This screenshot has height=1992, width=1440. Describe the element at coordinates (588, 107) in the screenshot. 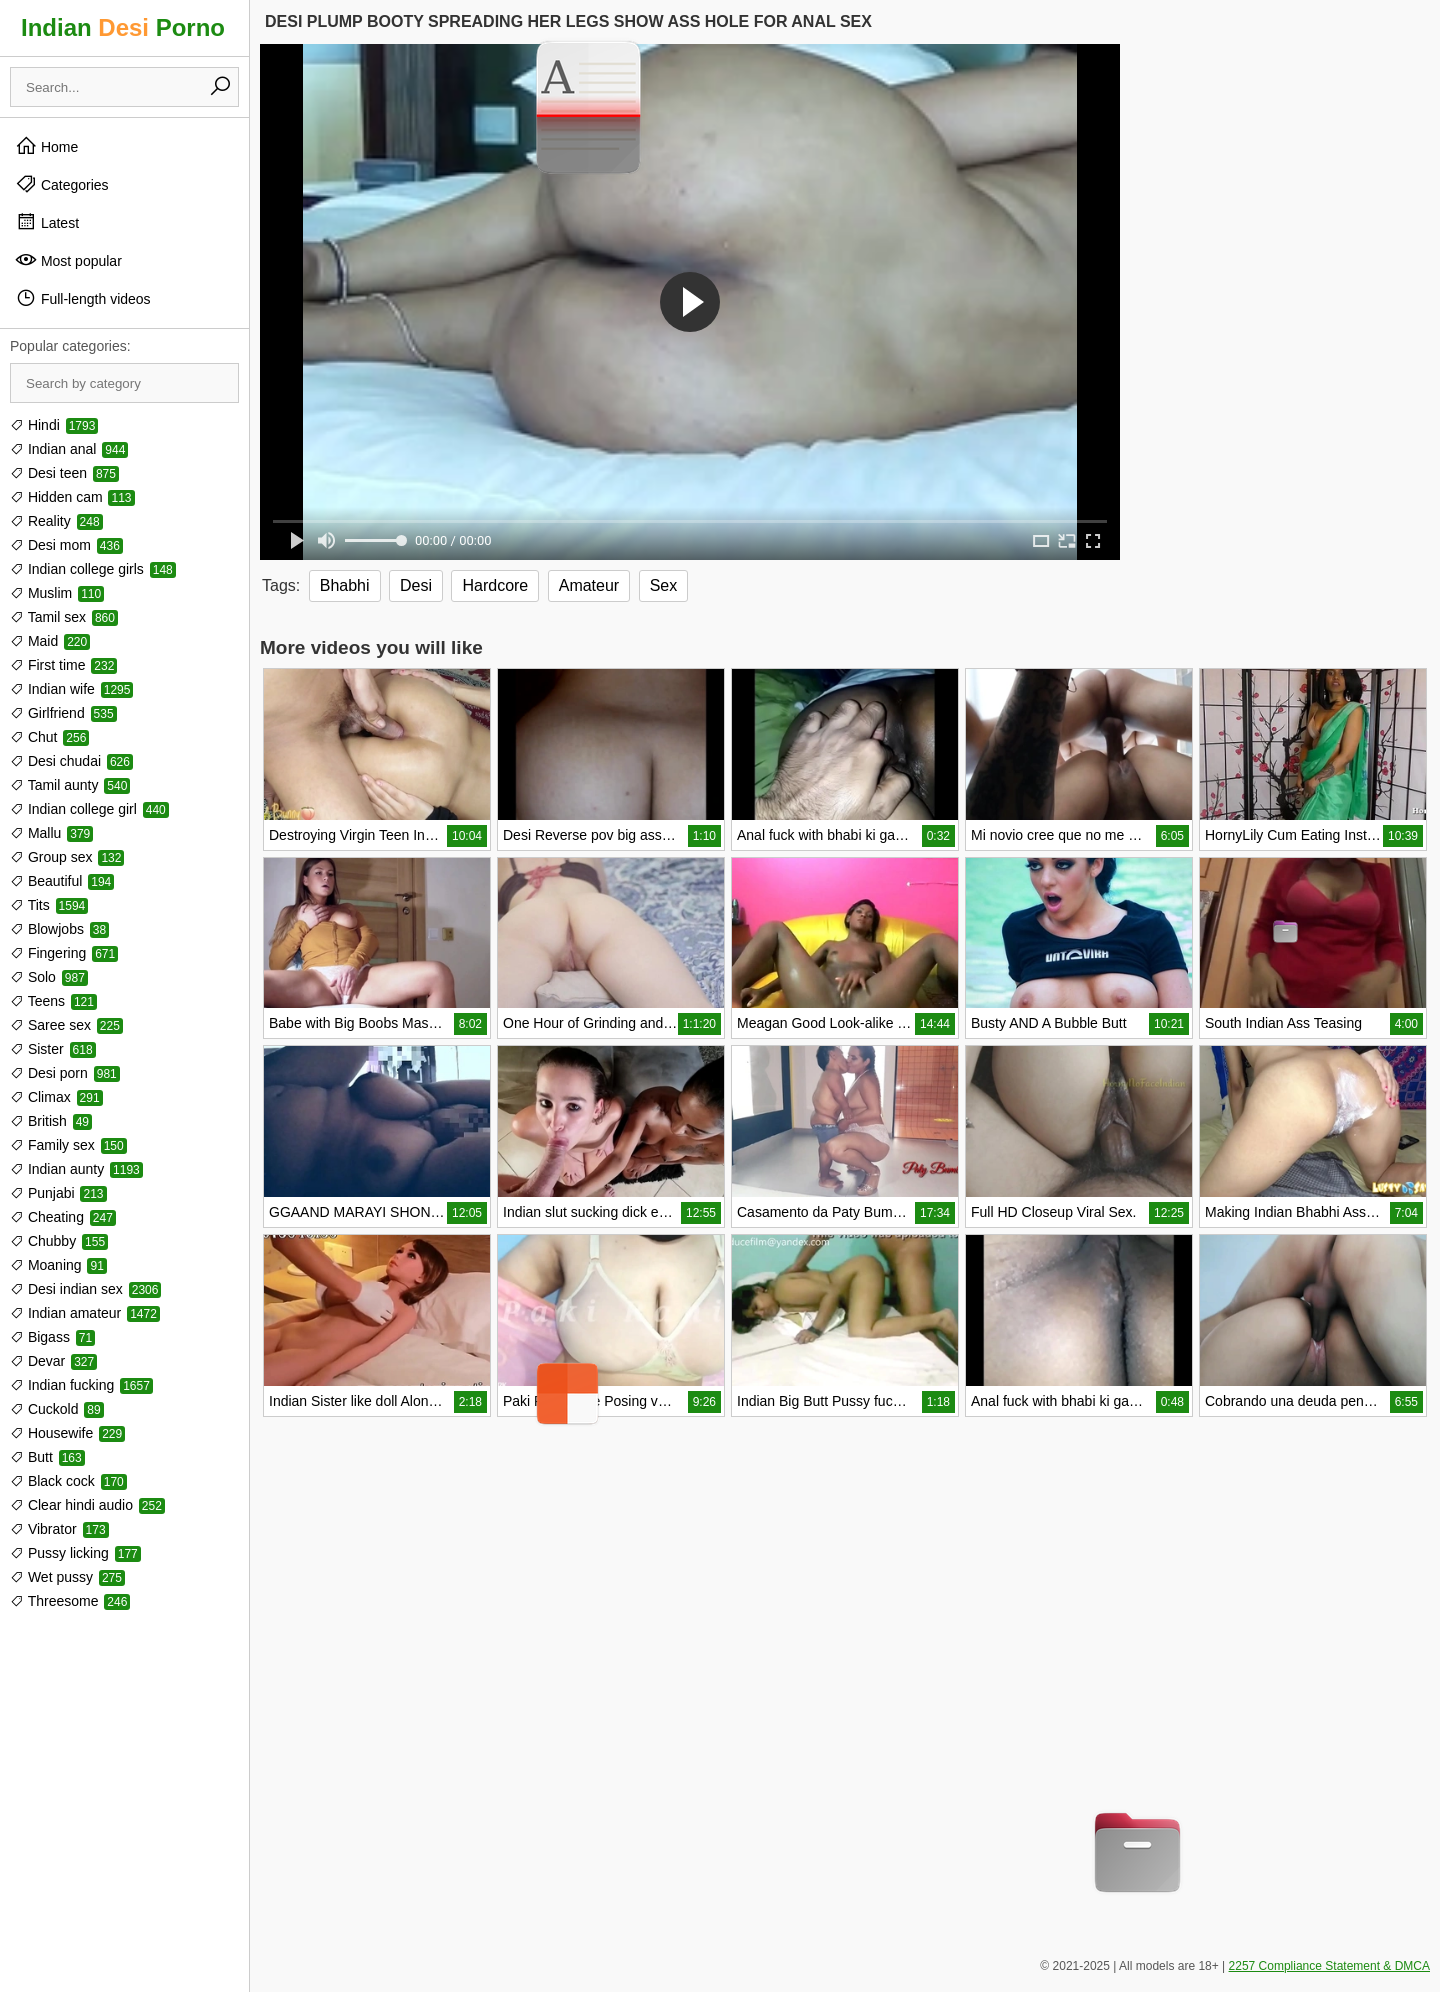

I see `open document scanner app` at that location.